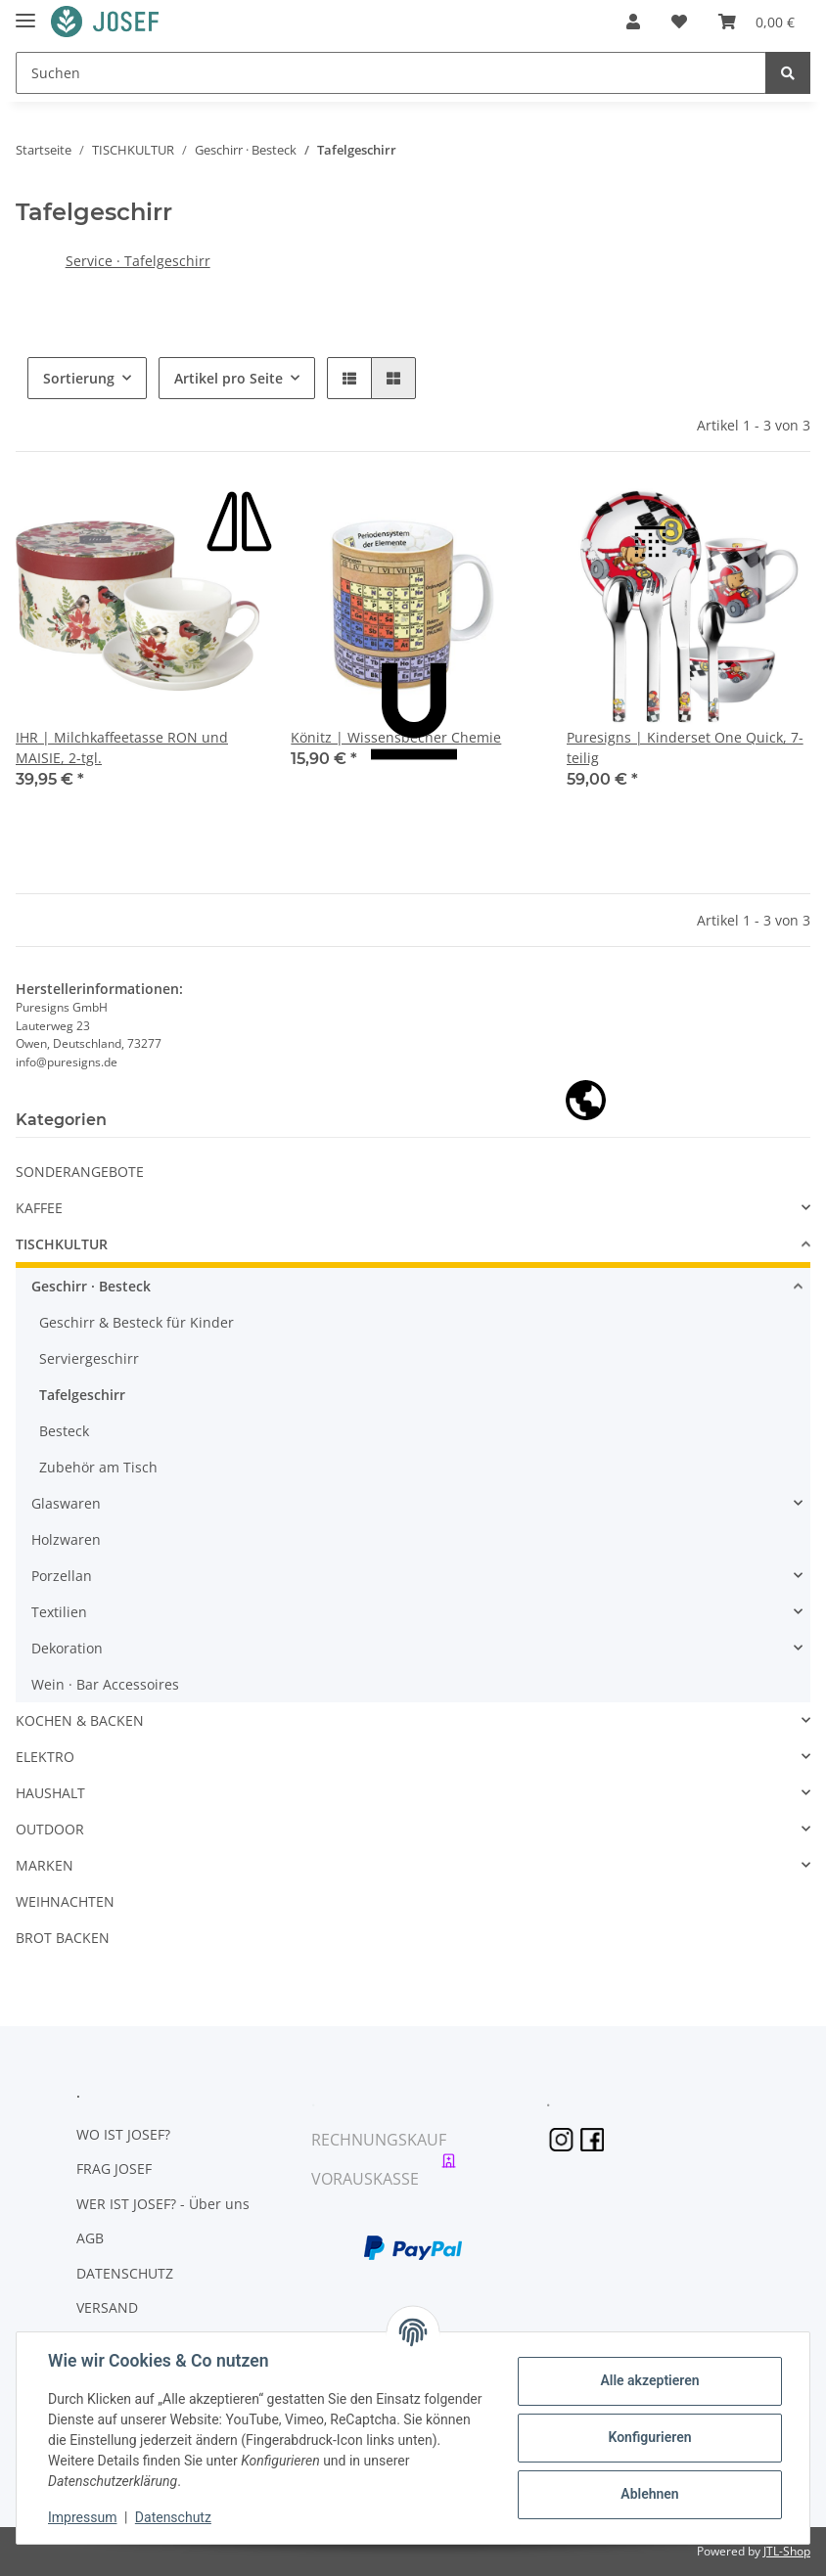  I want to click on apply border to top edge of selection, so click(650, 541).